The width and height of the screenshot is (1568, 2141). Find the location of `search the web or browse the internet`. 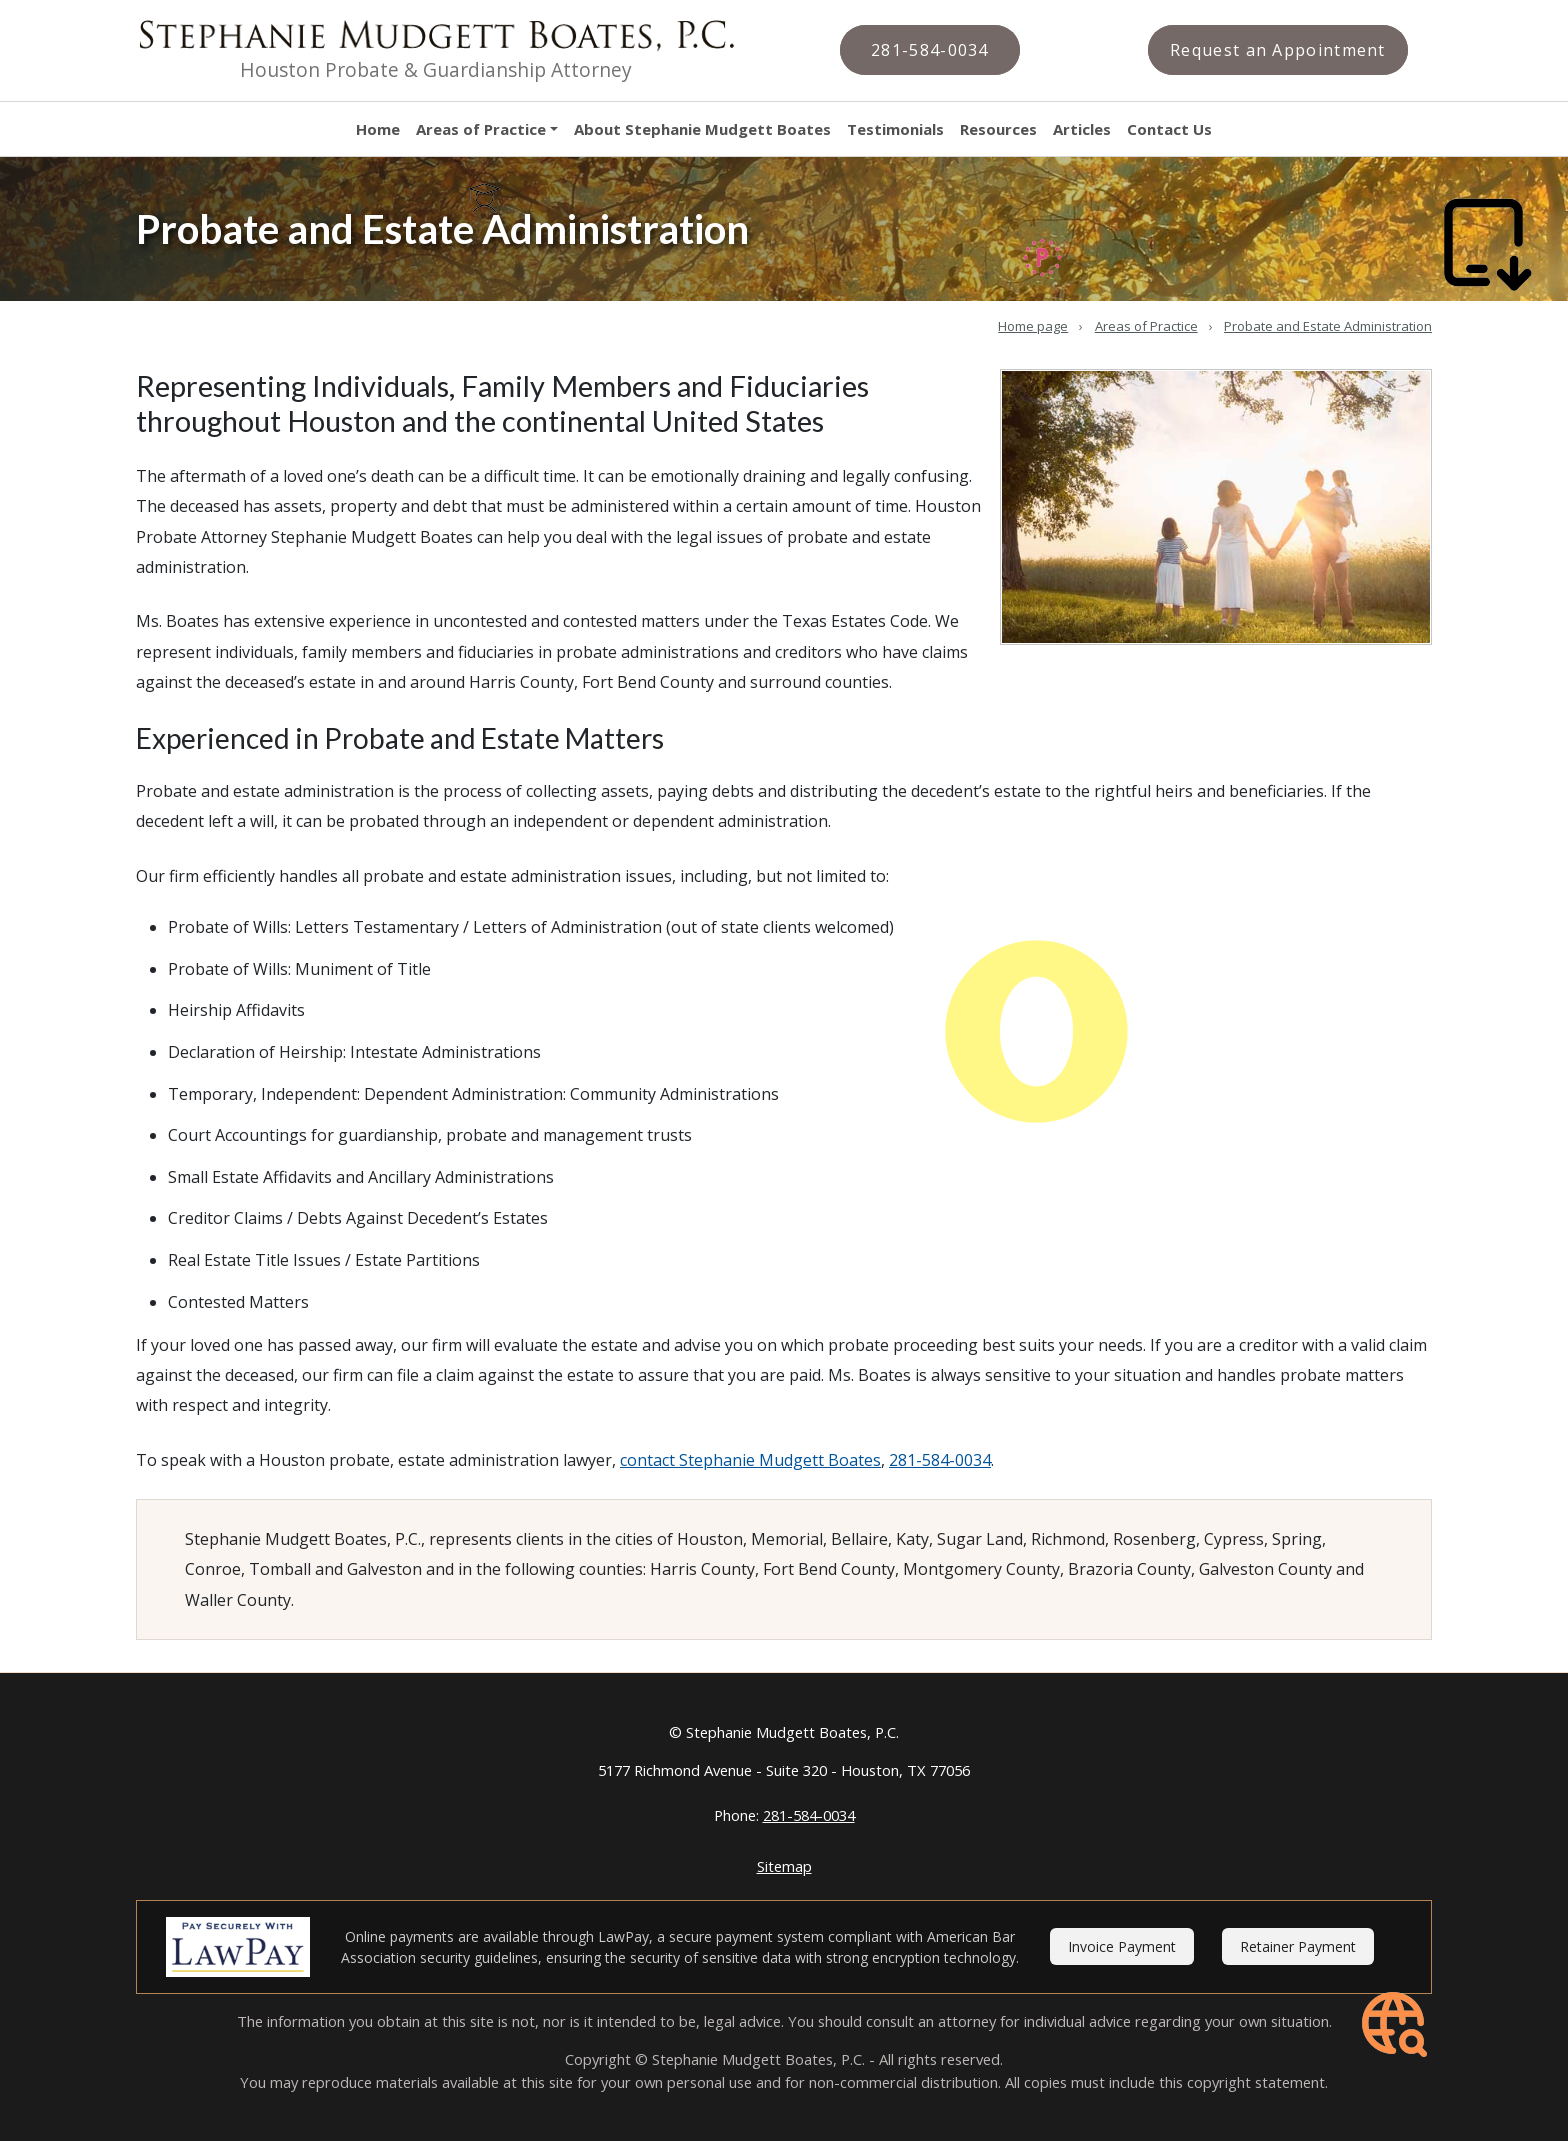

search the web or browse the internet is located at coordinates (1393, 2023).